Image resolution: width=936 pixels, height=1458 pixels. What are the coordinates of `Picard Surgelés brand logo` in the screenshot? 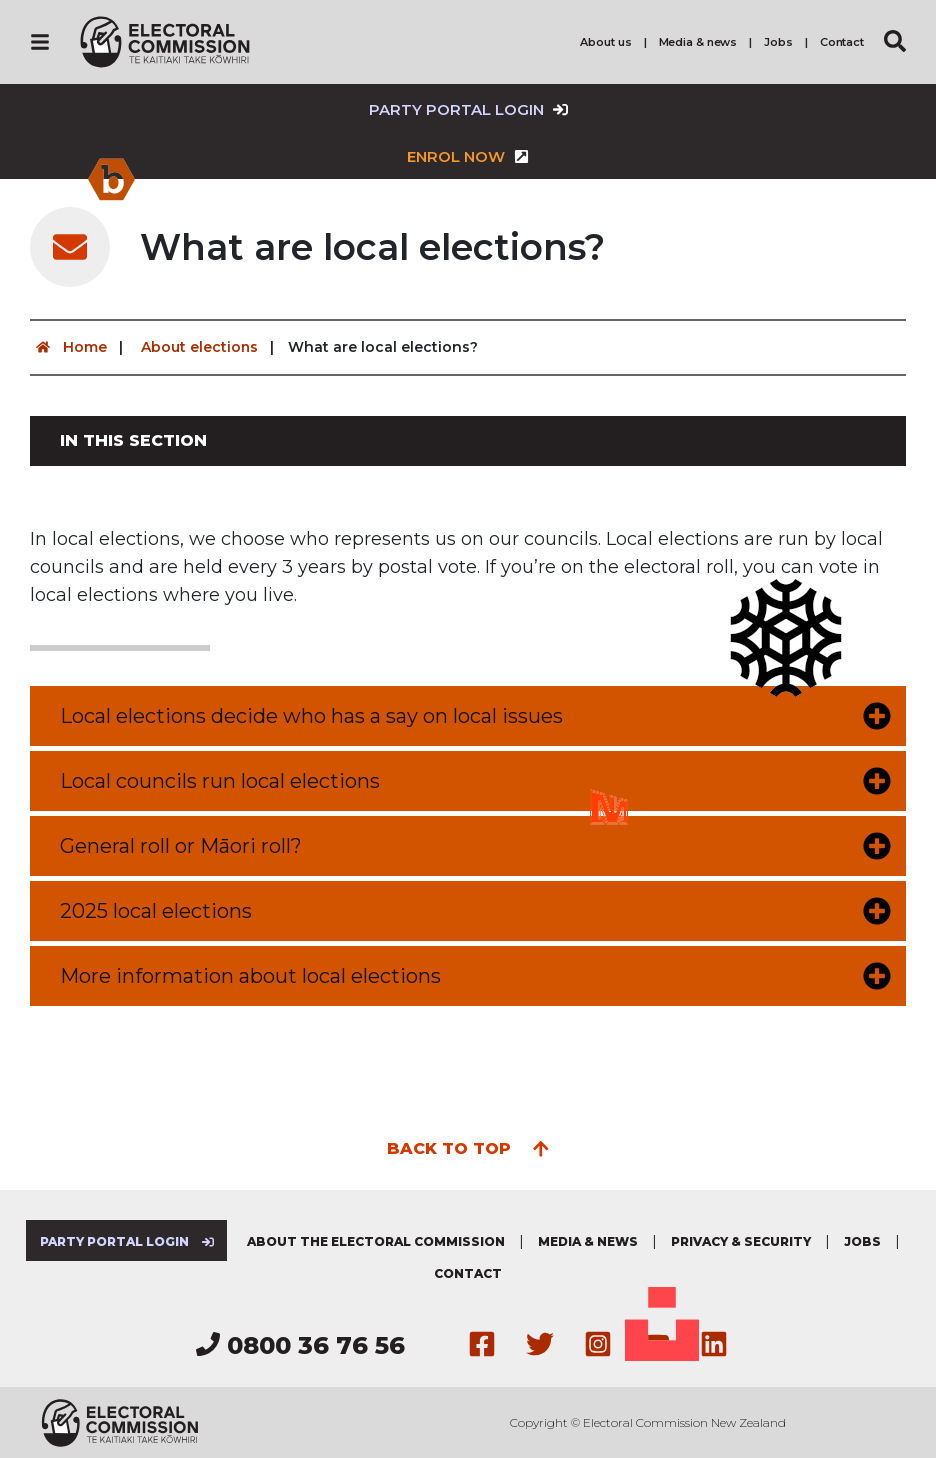 It's located at (786, 638).